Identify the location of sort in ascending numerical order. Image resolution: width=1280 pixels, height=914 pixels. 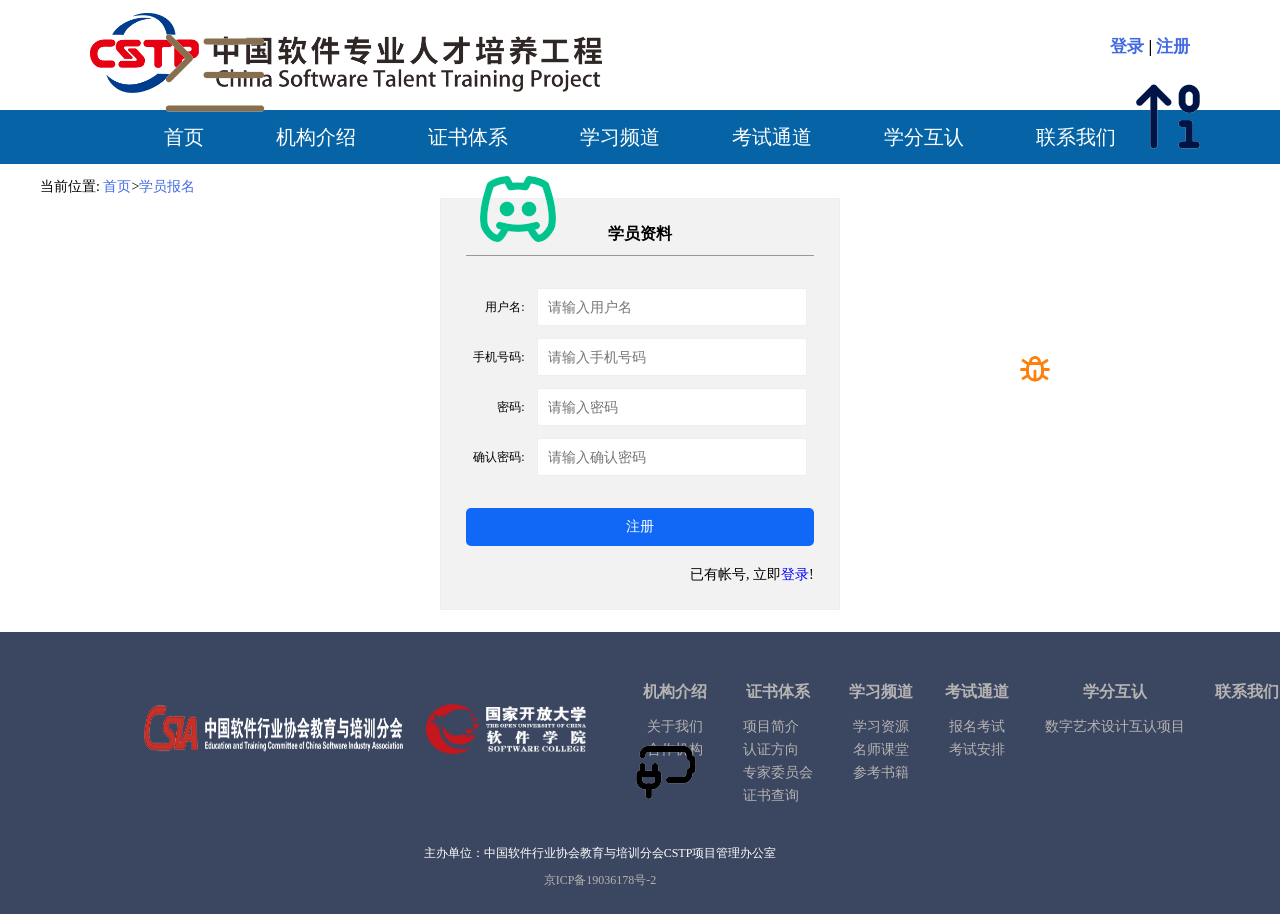
(1171, 116).